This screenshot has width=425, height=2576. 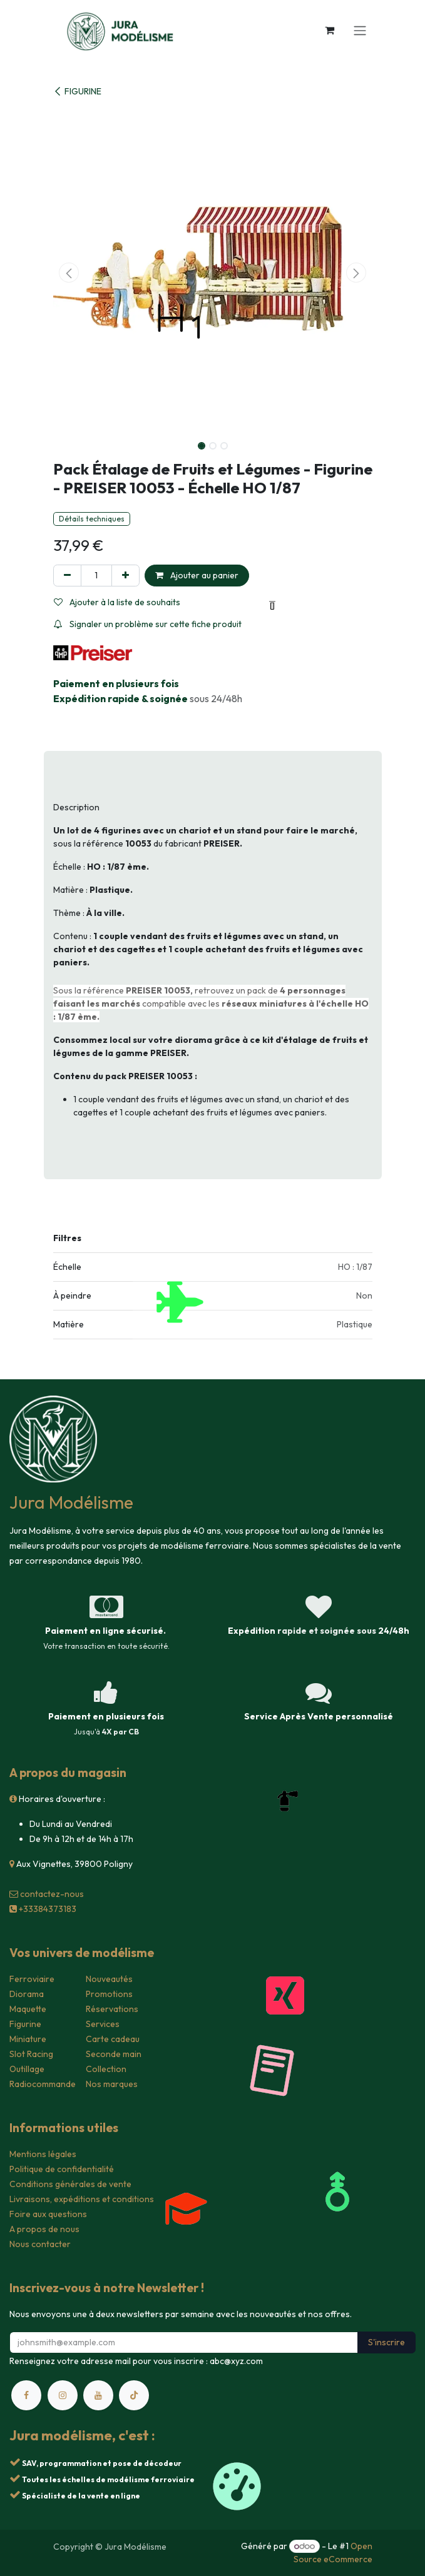 What do you see at coordinates (285, 1995) in the screenshot?
I see `open XING professional network app` at bounding box center [285, 1995].